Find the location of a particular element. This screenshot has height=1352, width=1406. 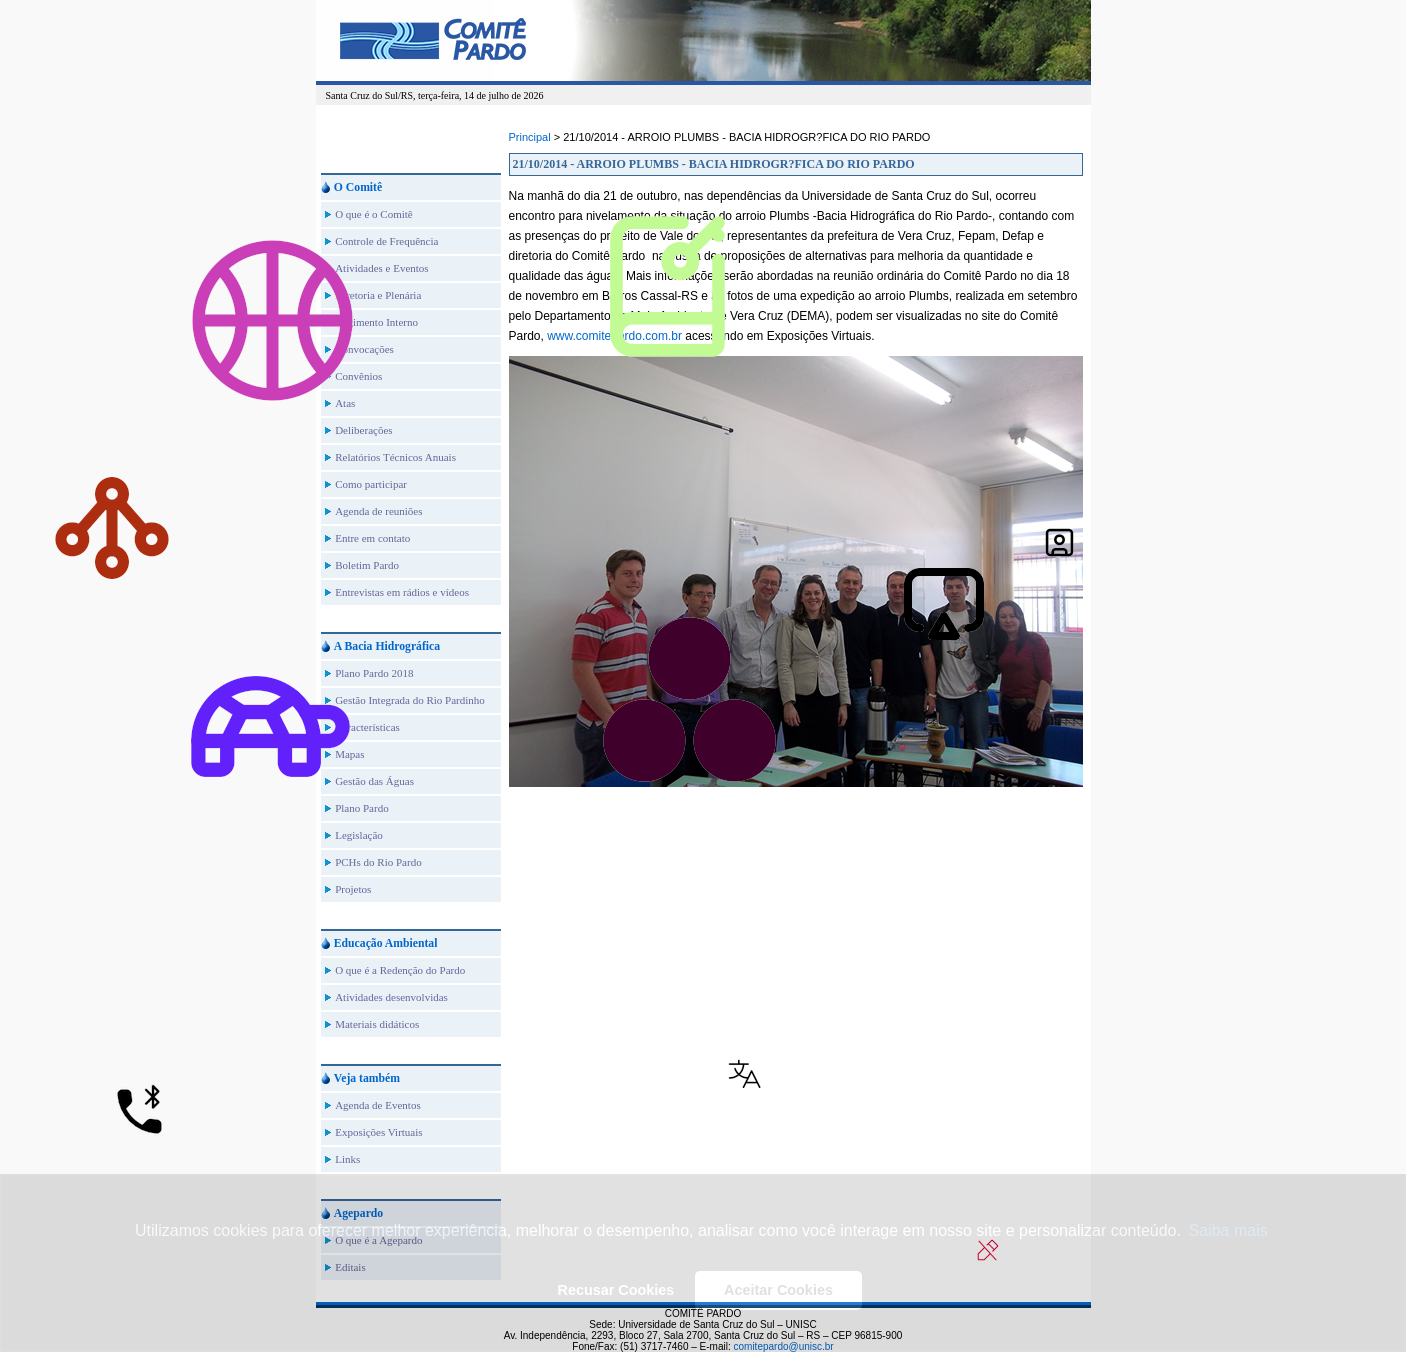

phone call connected via bluetooth speaker is located at coordinates (139, 1111).